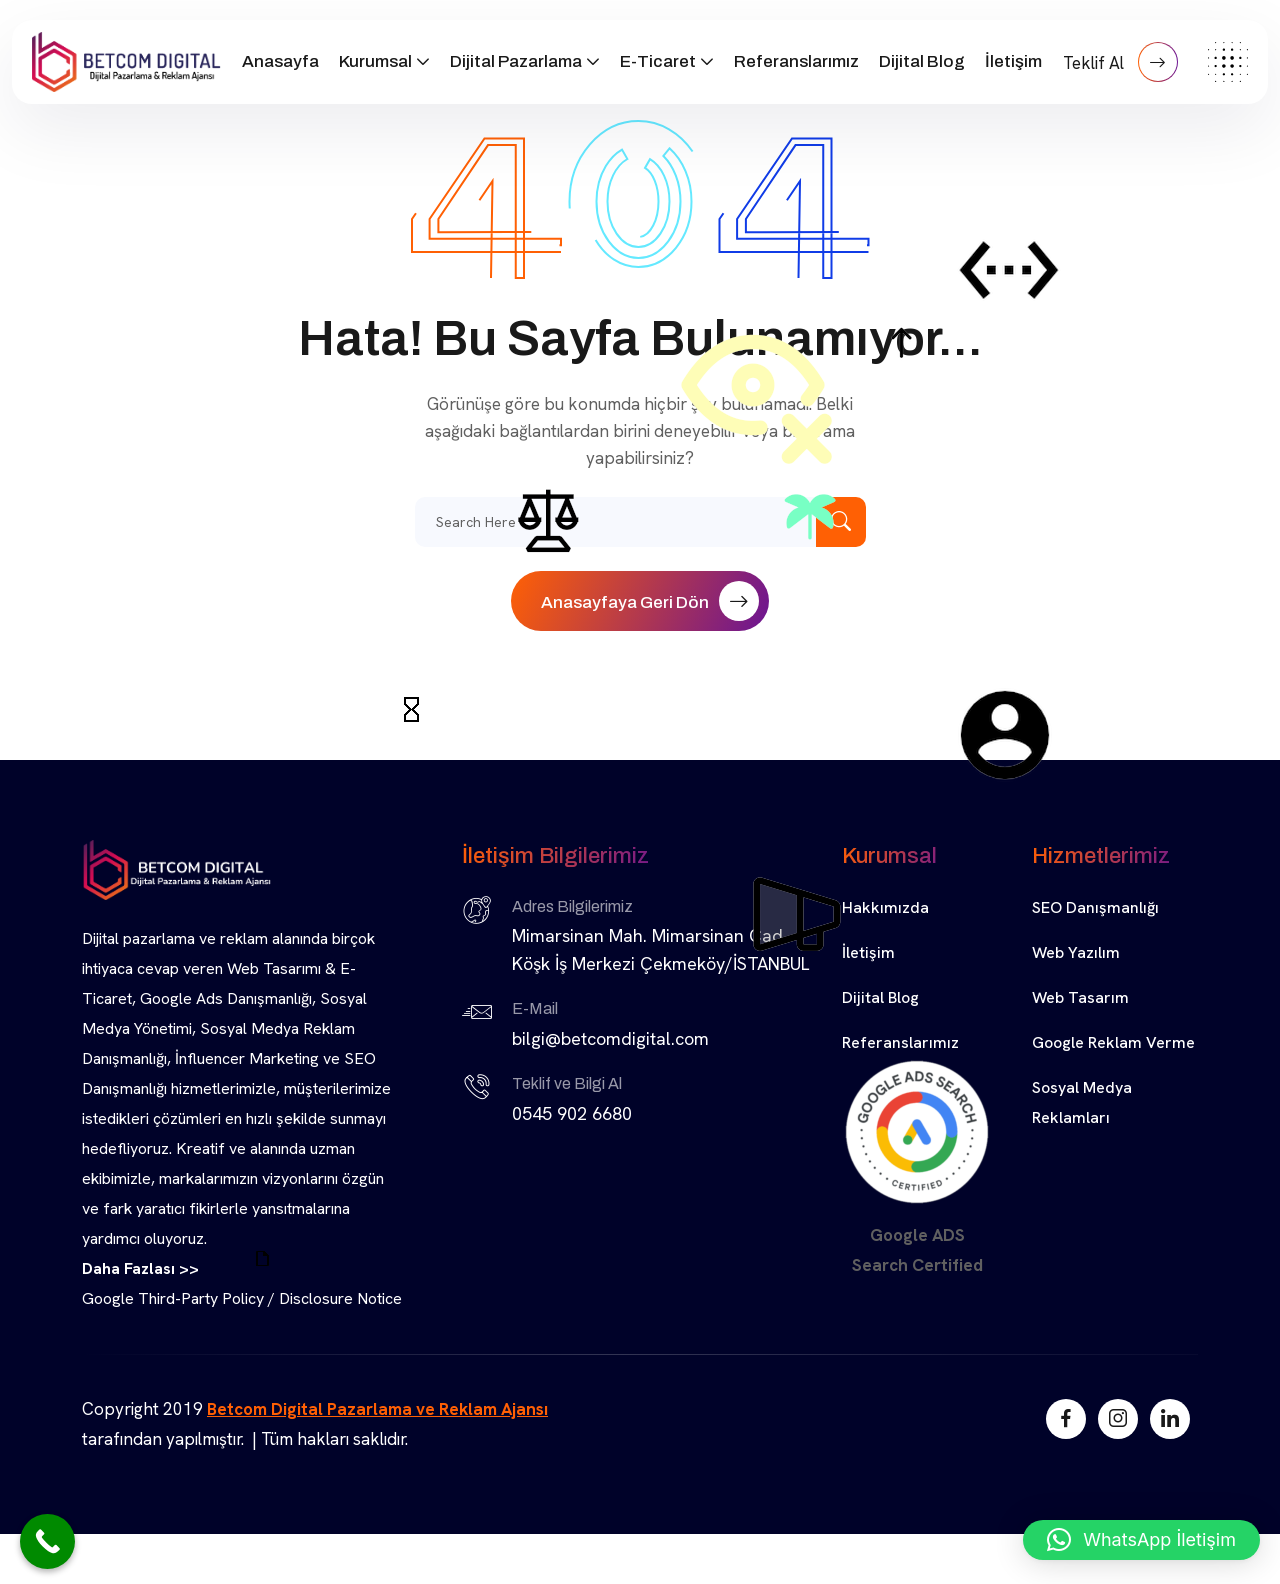 This screenshot has height=1584, width=1280. What do you see at coordinates (901, 342) in the screenshot?
I see `indicates north direction on a map or compass` at bounding box center [901, 342].